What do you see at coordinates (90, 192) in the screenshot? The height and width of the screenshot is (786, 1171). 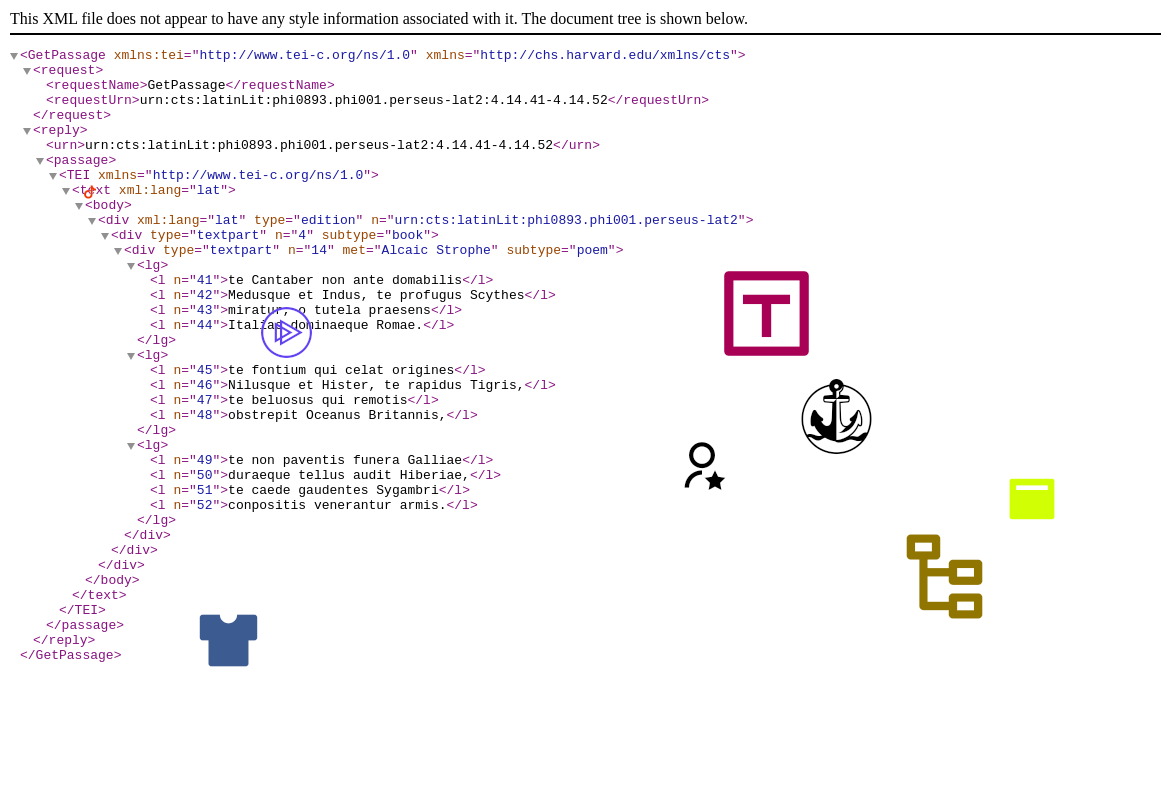 I see `open the TikTok app` at bounding box center [90, 192].